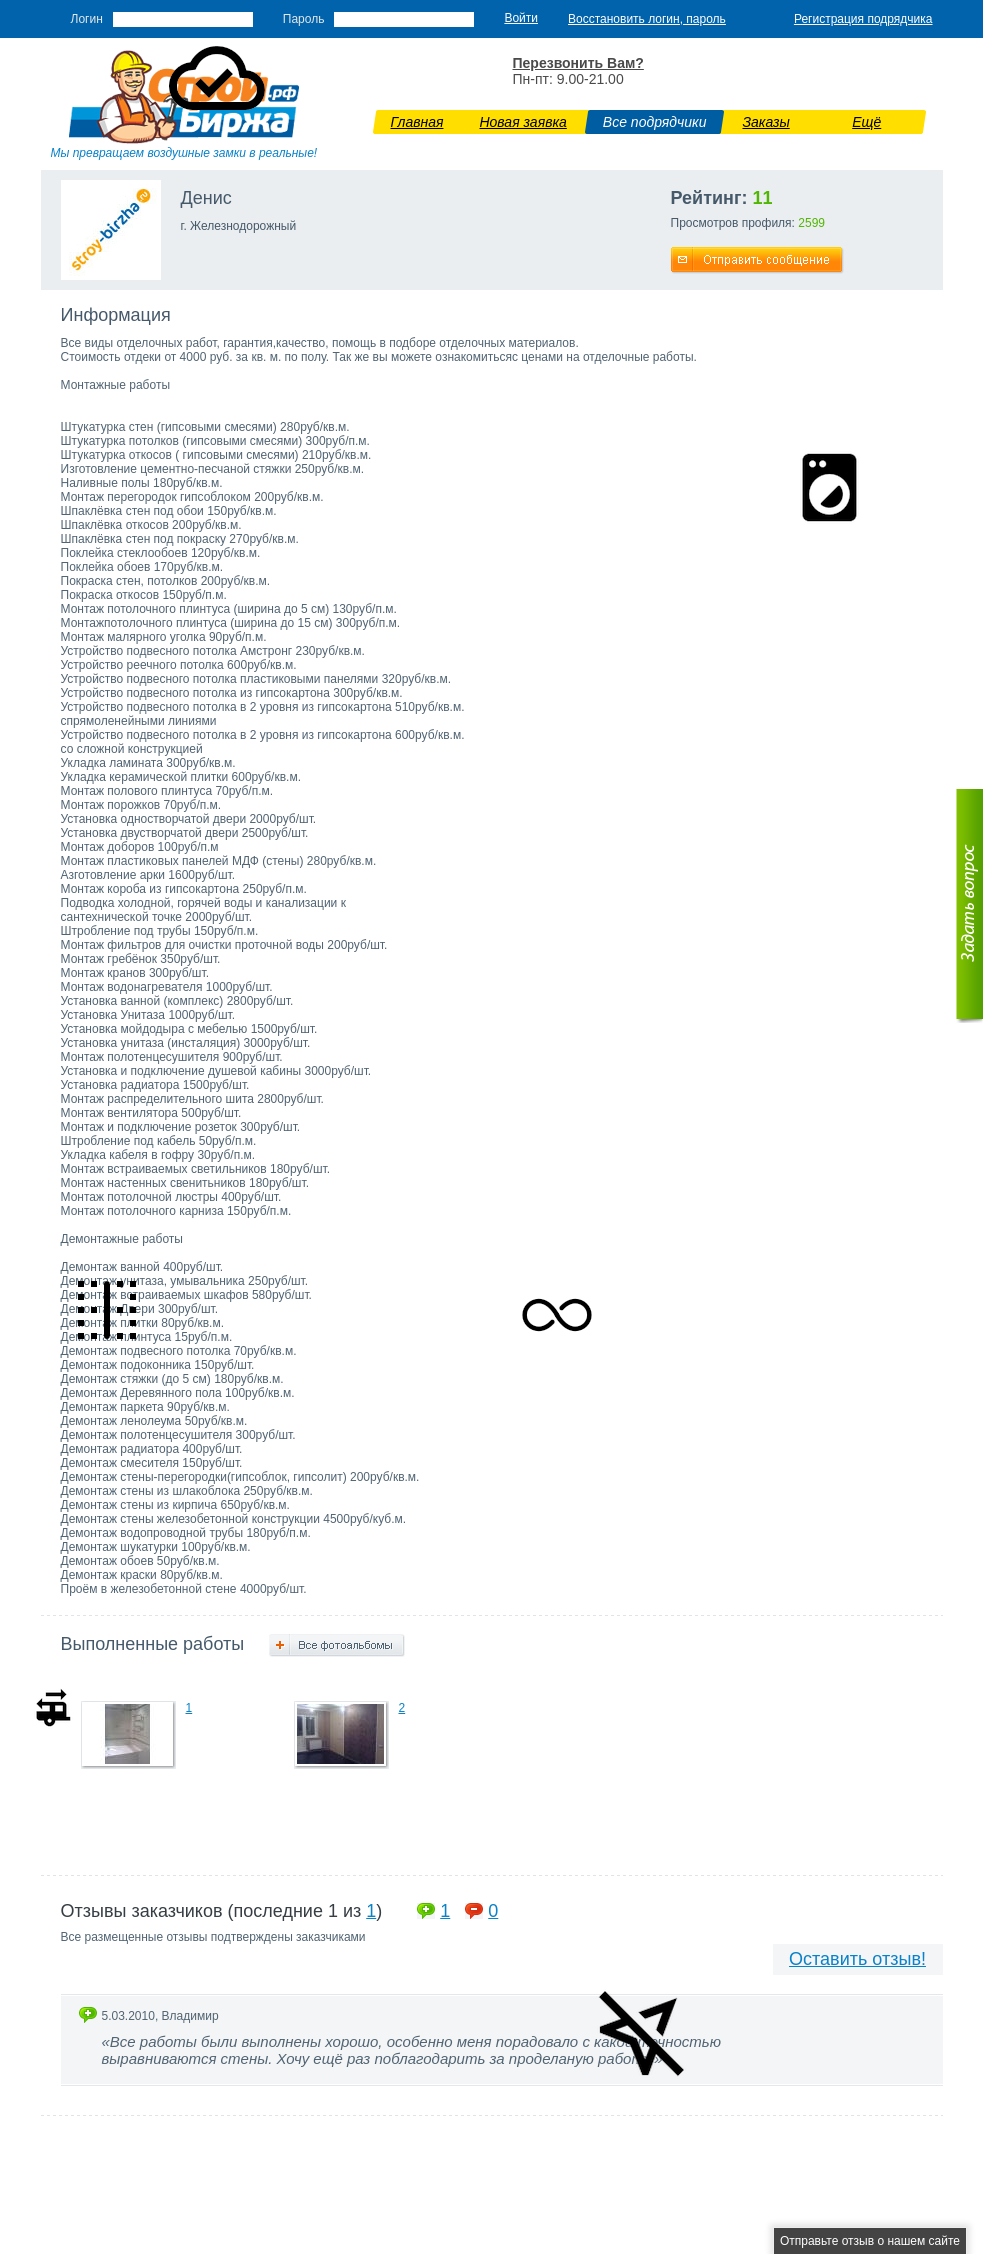 The height and width of the screenshot is (2254, 983). Describe the element at coordinates (51, 1707) in the screenshot. I see `rv hookup available at this location` at that location.